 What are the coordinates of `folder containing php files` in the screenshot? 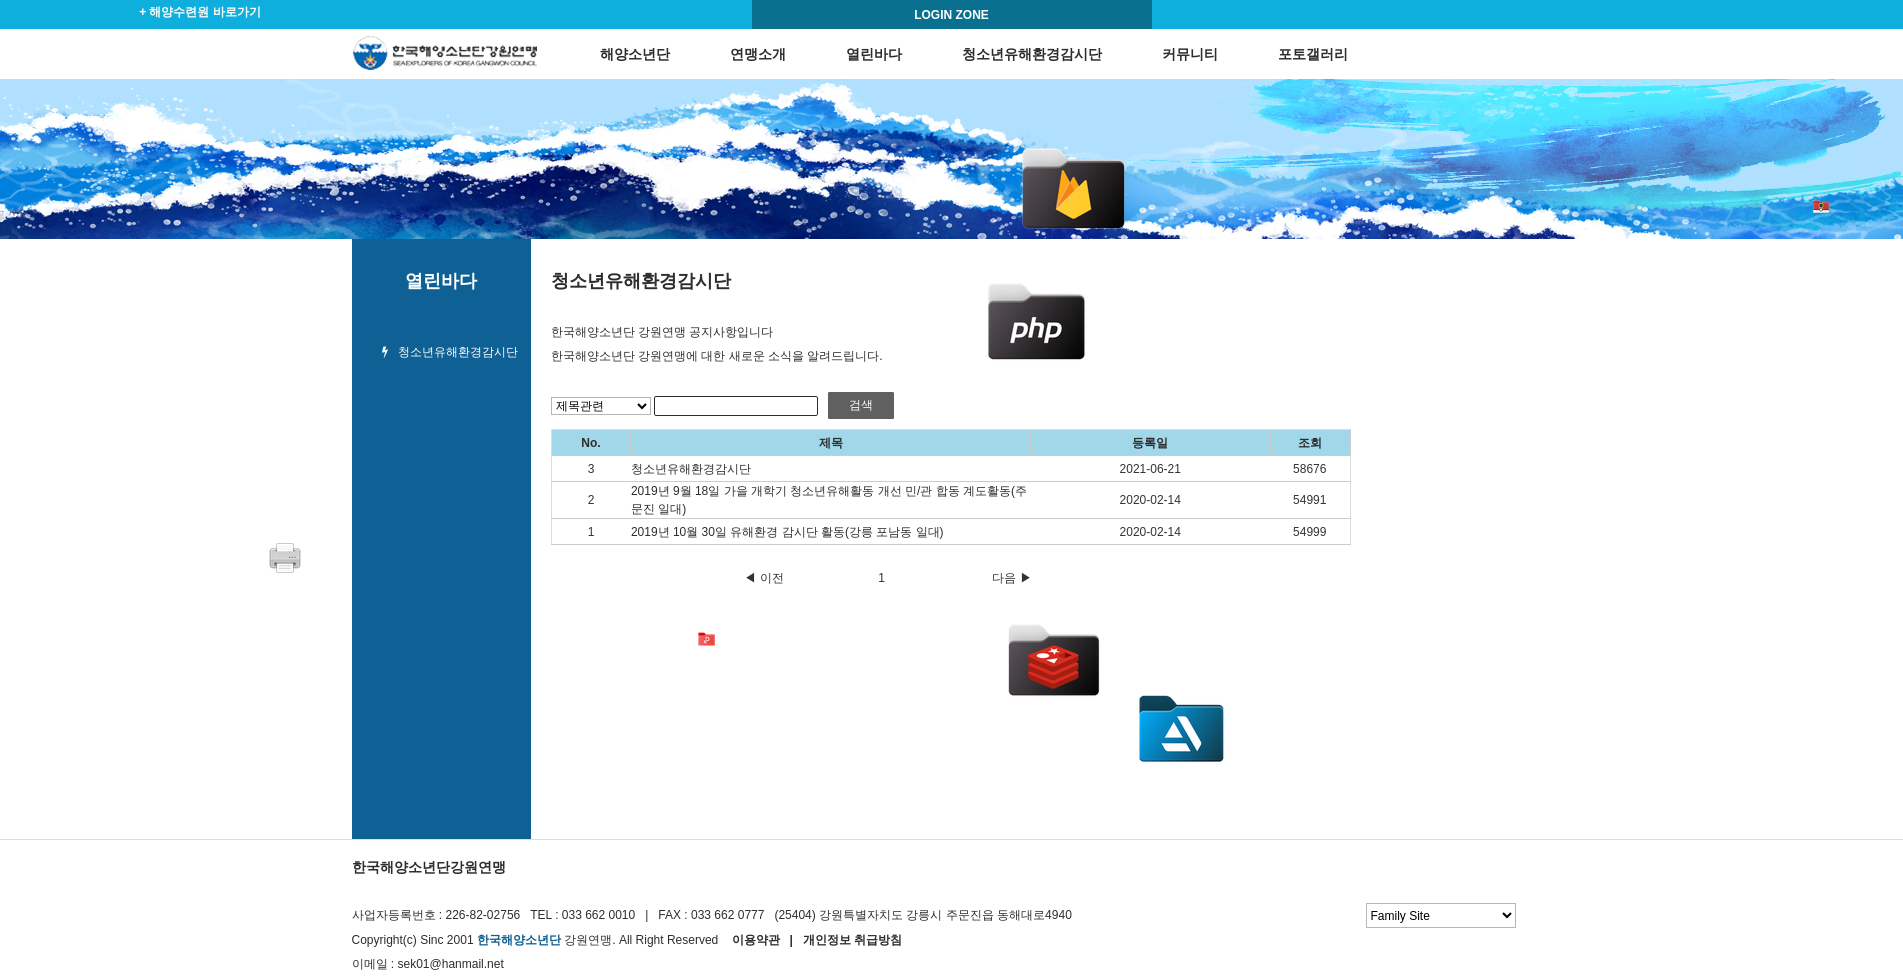 It's located at (1036, 324).